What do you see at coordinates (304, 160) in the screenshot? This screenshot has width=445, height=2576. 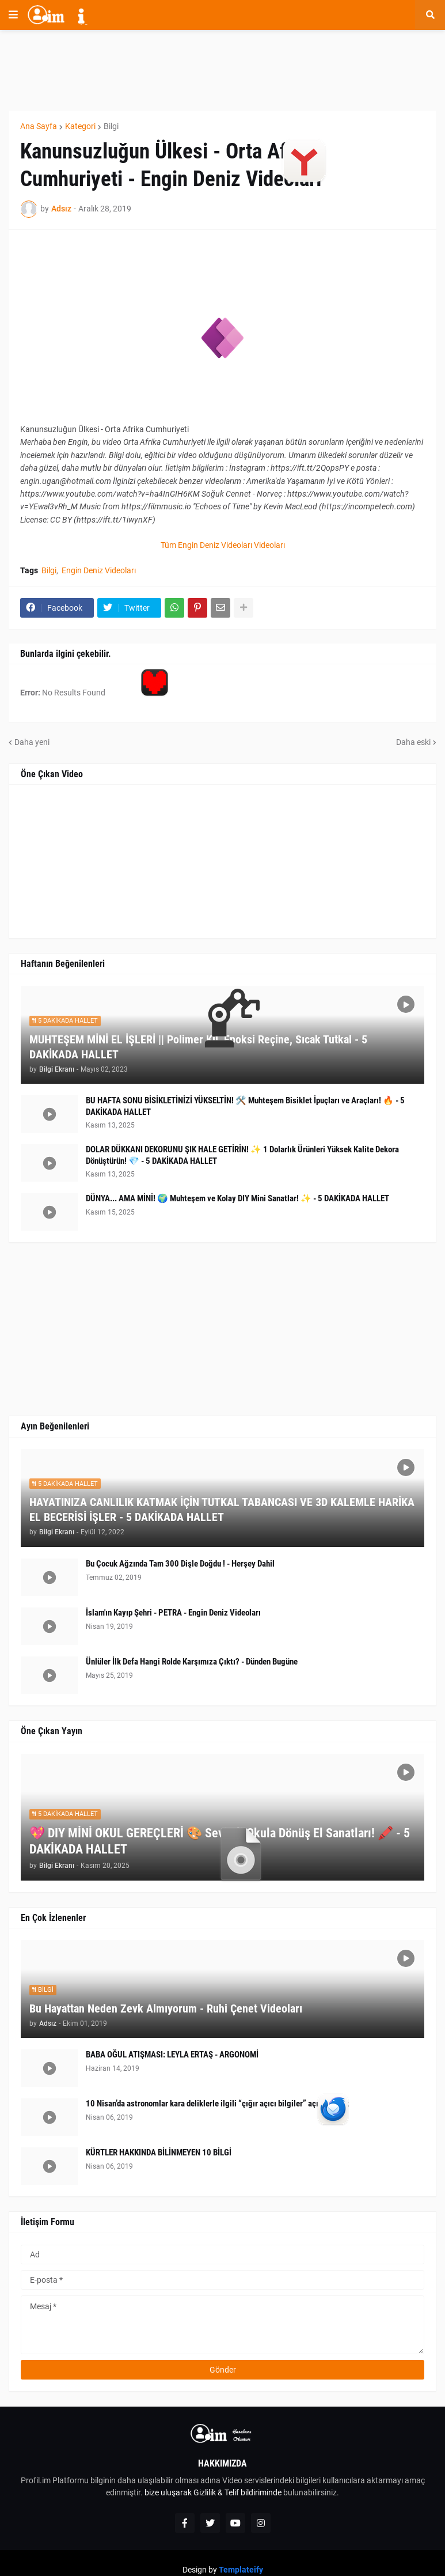 I see `open yandex browser` at bounding box center [304, 160].